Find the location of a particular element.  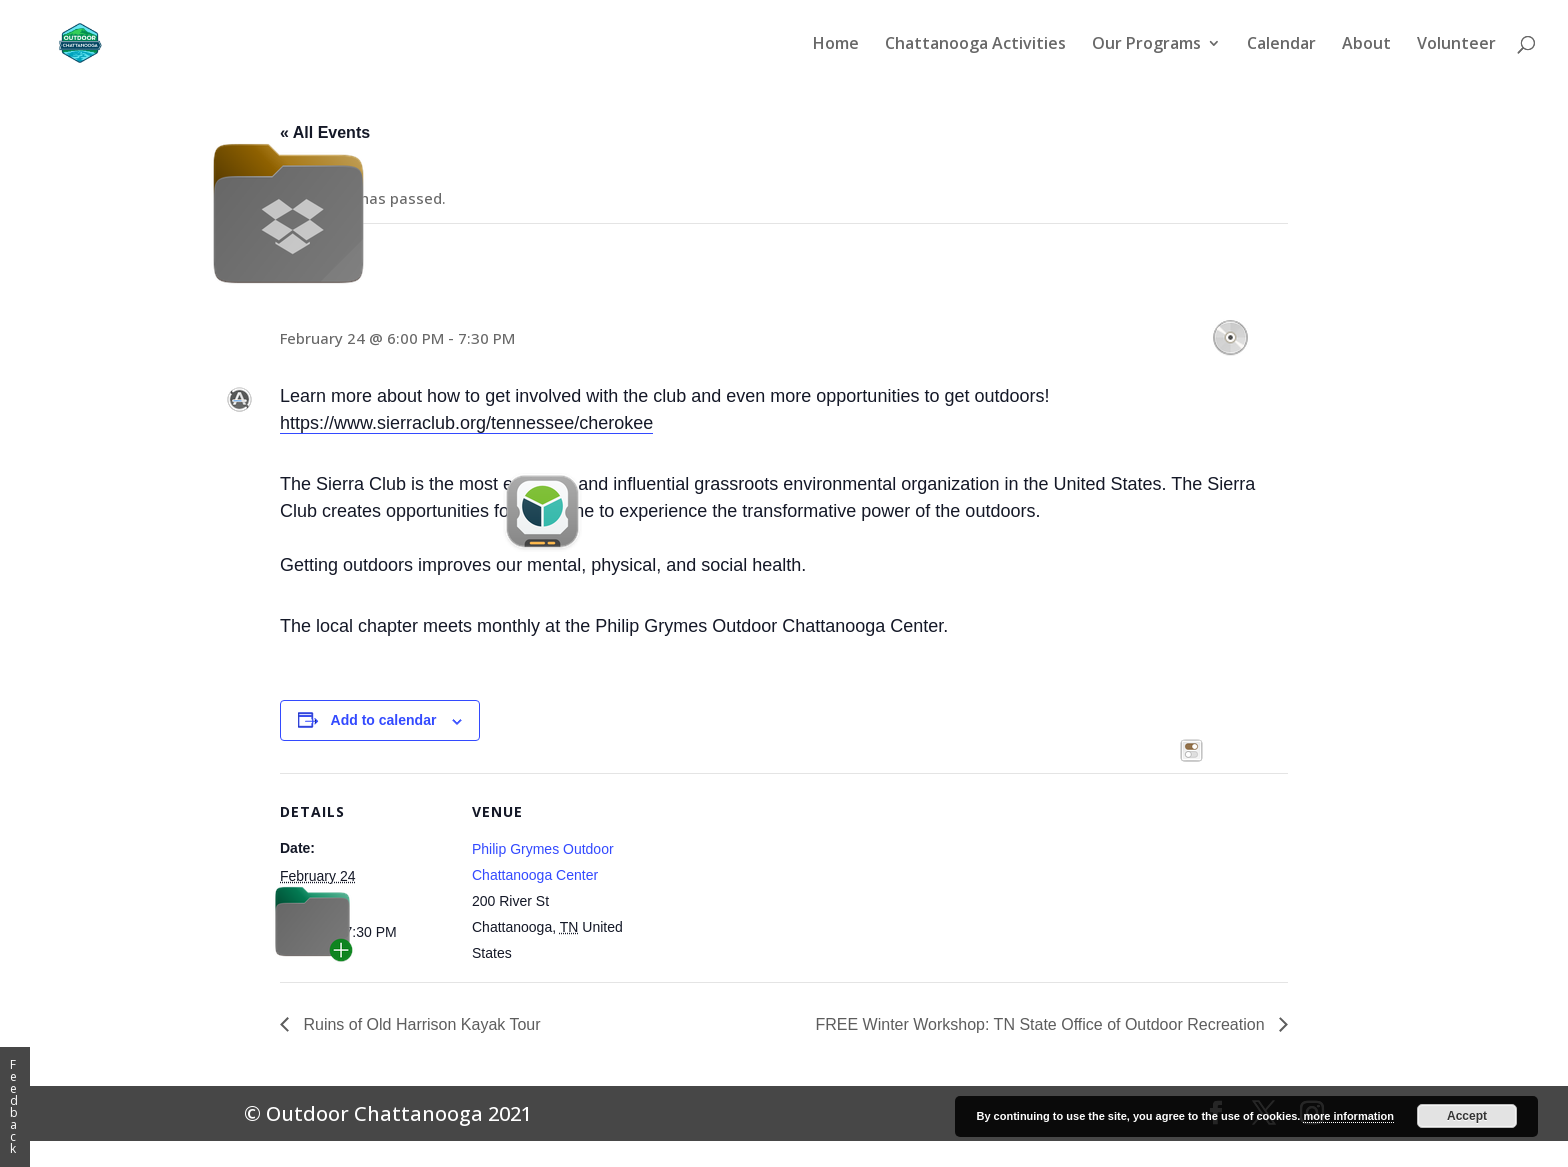

open system tweaks or customization settings is located at coordinates (1191, 750).